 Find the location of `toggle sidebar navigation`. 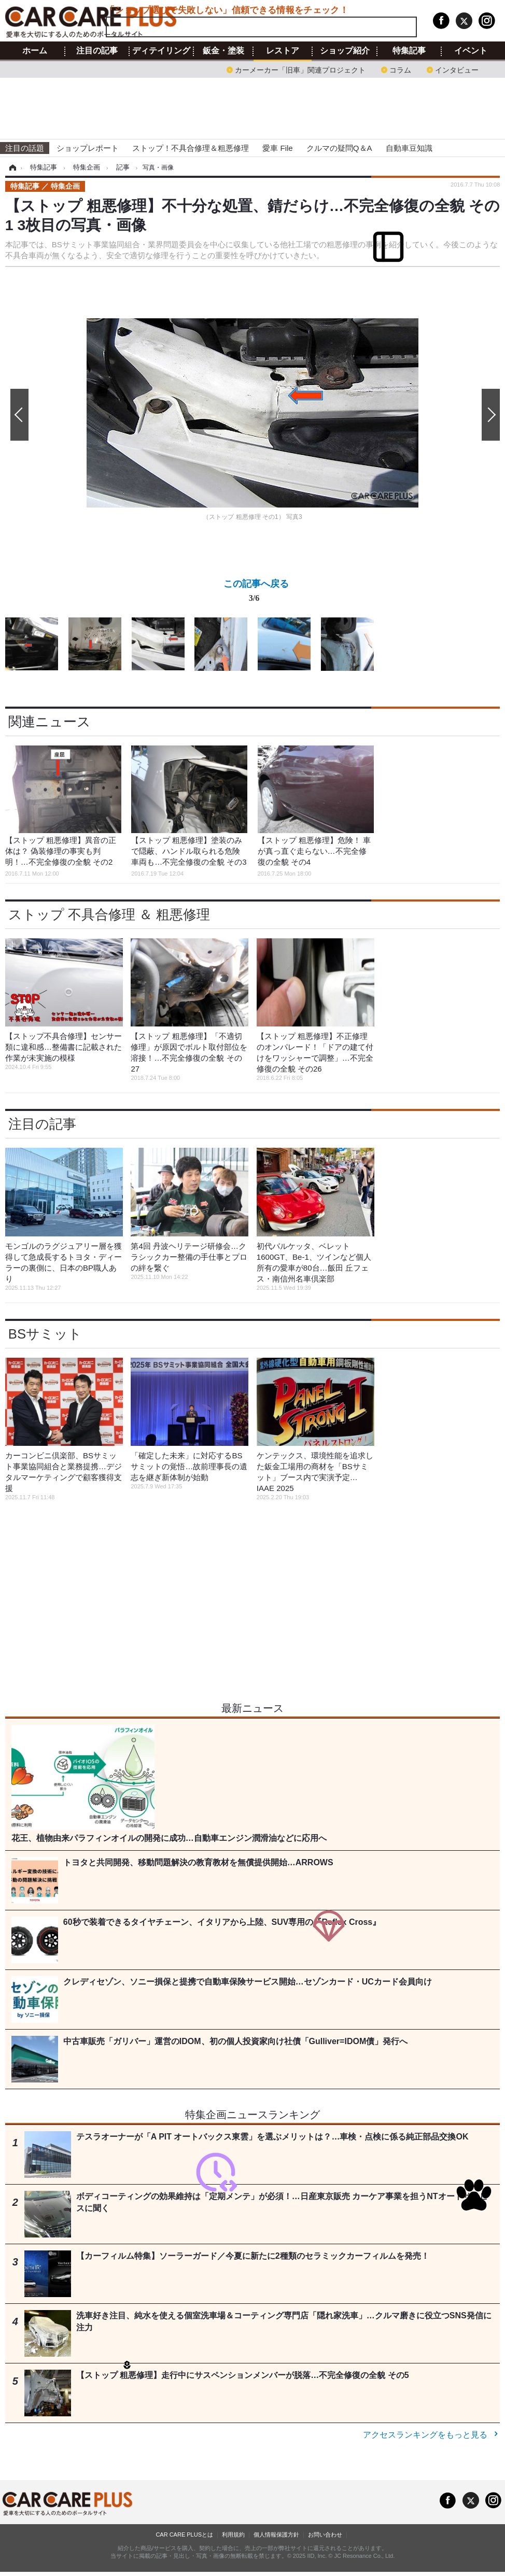

toggle sidebar navigation is located at coordinates (388, 247).